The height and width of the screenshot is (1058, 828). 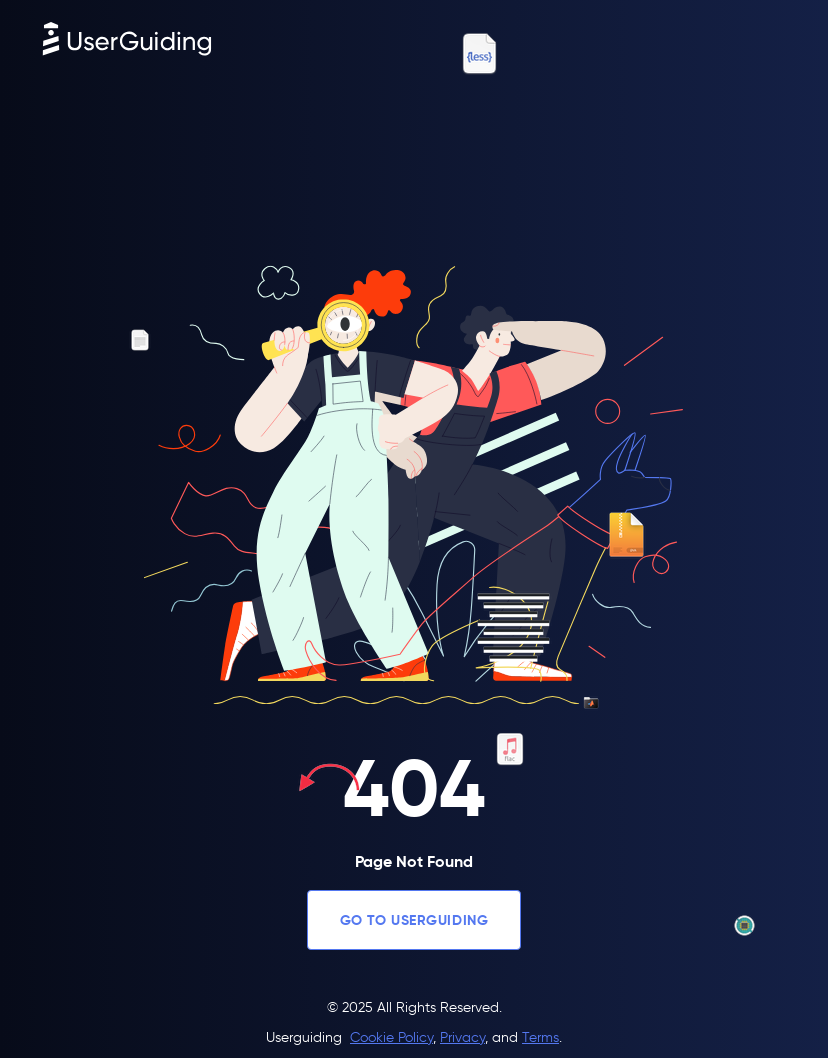 I want to click on undo the last action, so click(x=329, y=777).